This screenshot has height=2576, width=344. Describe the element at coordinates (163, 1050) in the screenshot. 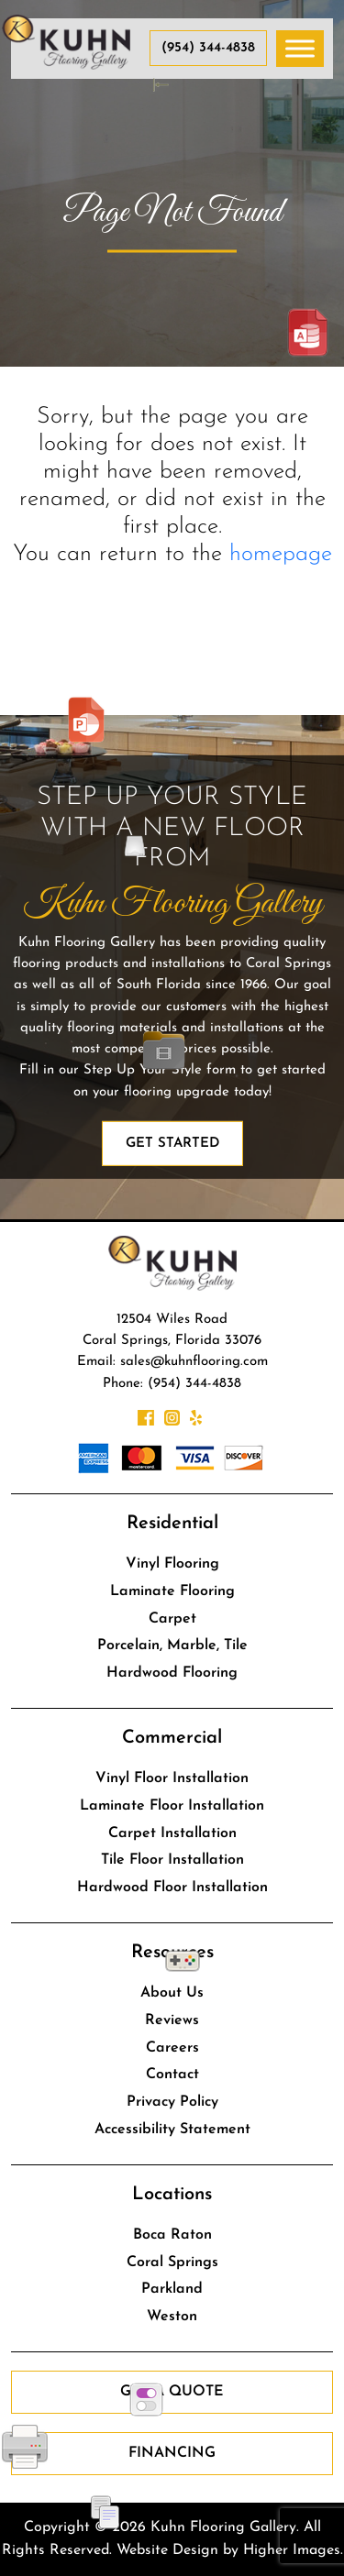

I see `open your videos folder` at that location.